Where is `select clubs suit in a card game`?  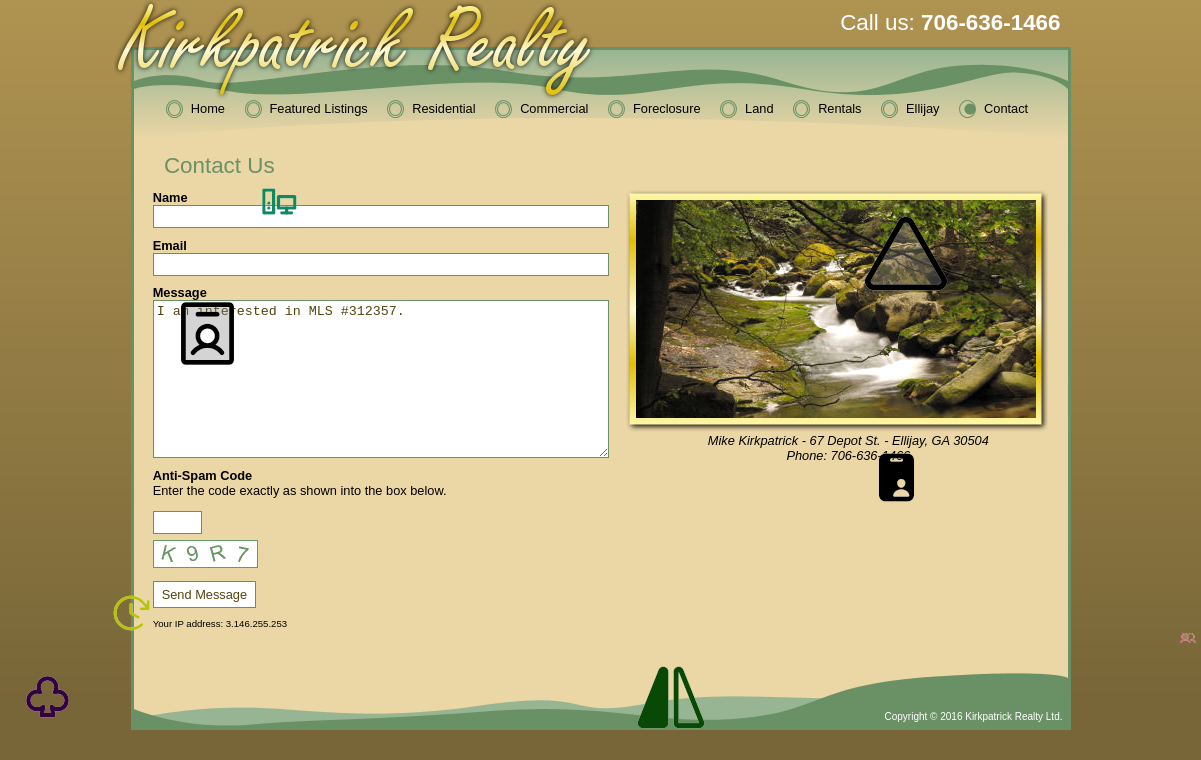
select clubs suit in a card game is located at coordinates (47, 697).